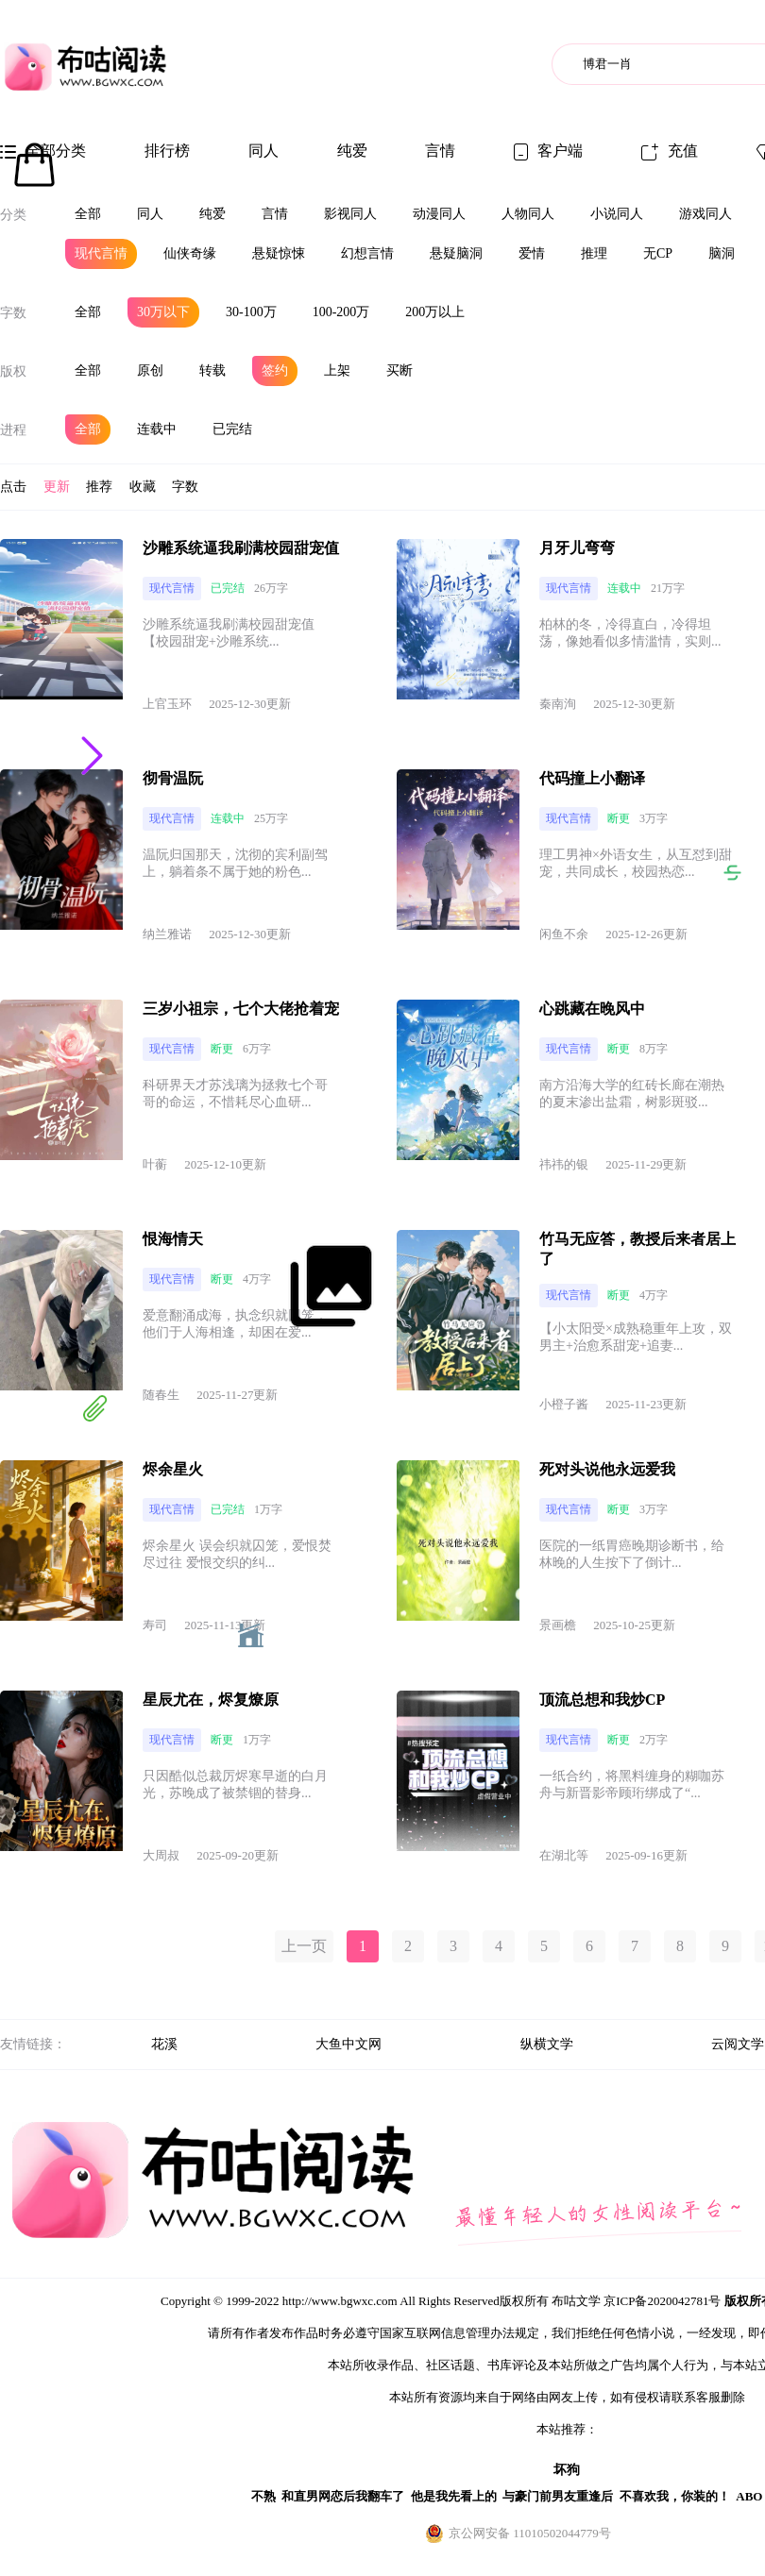 The width and height of the screenshot is (765, 2576). Describe the element at coordinates (92, 755) in the screenshot. I see `navigate to the next item or page` at that location.